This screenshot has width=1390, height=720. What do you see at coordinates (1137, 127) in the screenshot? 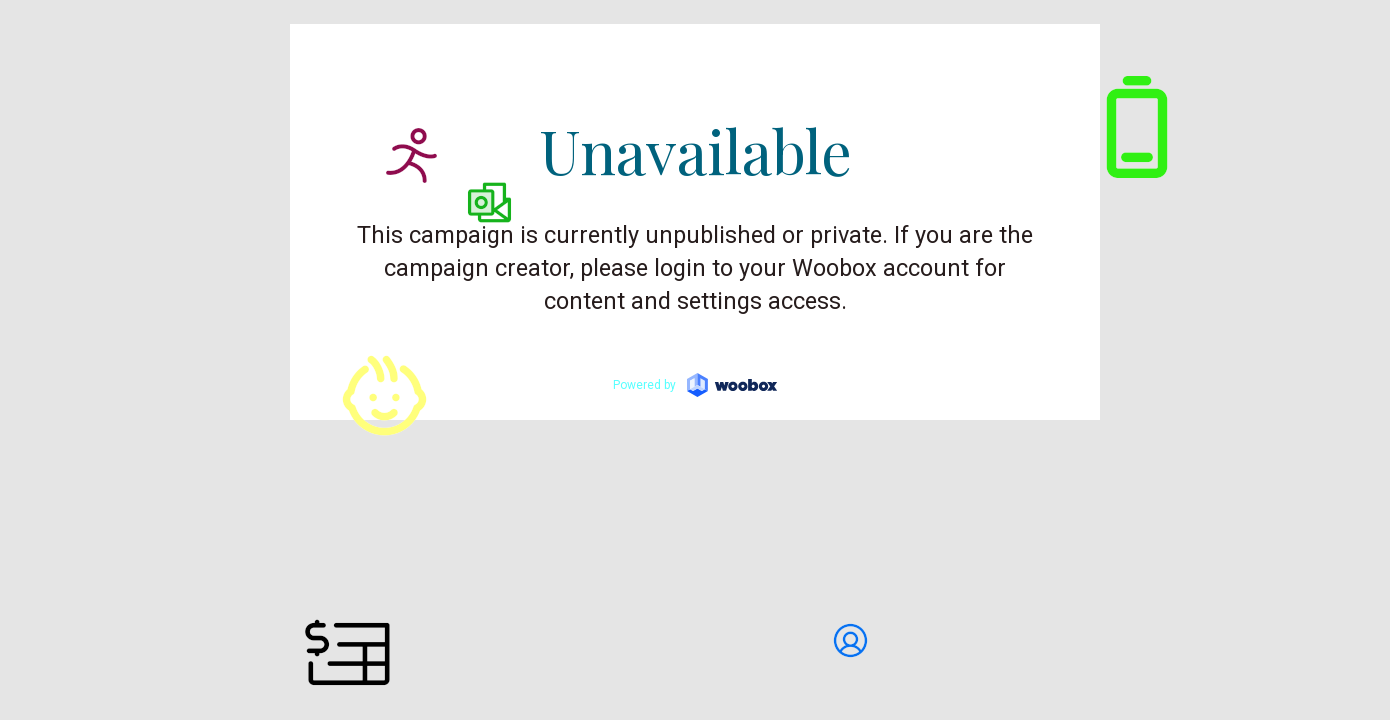
I see `indicates low battery level` at bounding box center [1137, 127].